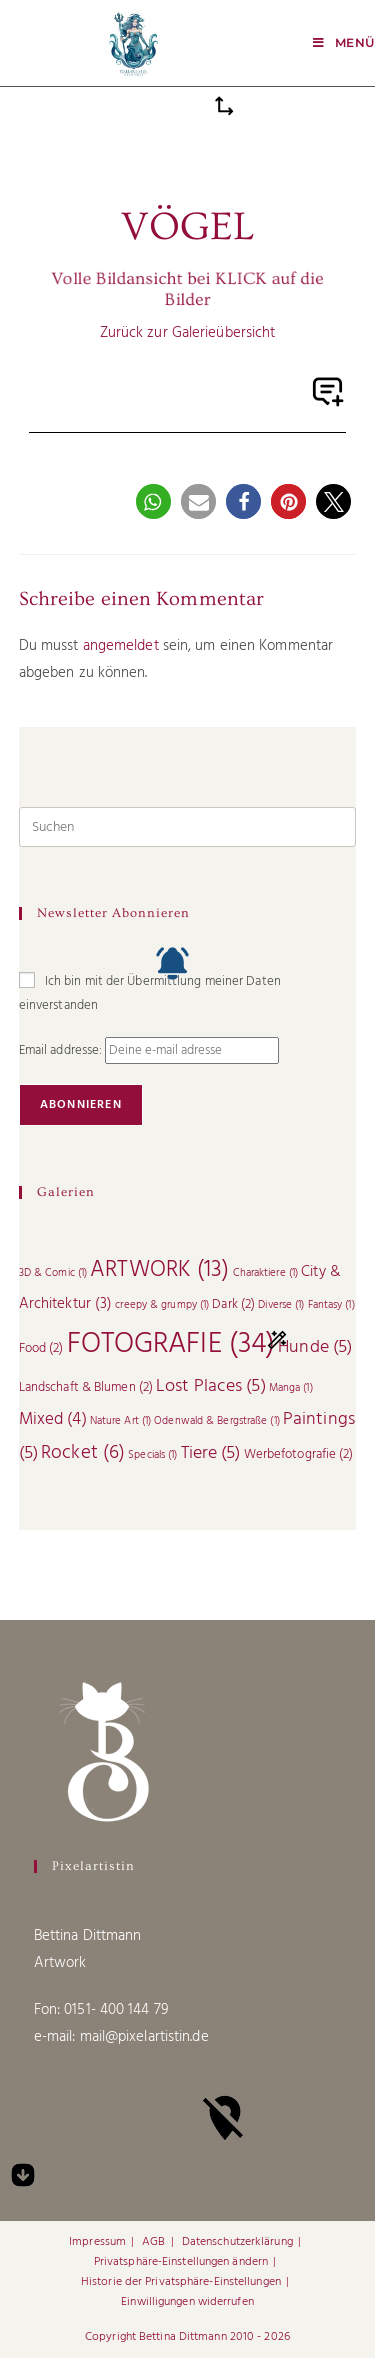 The image size is (375, 2358). I want to click on indicates new notifications are available, so click(172, 963).